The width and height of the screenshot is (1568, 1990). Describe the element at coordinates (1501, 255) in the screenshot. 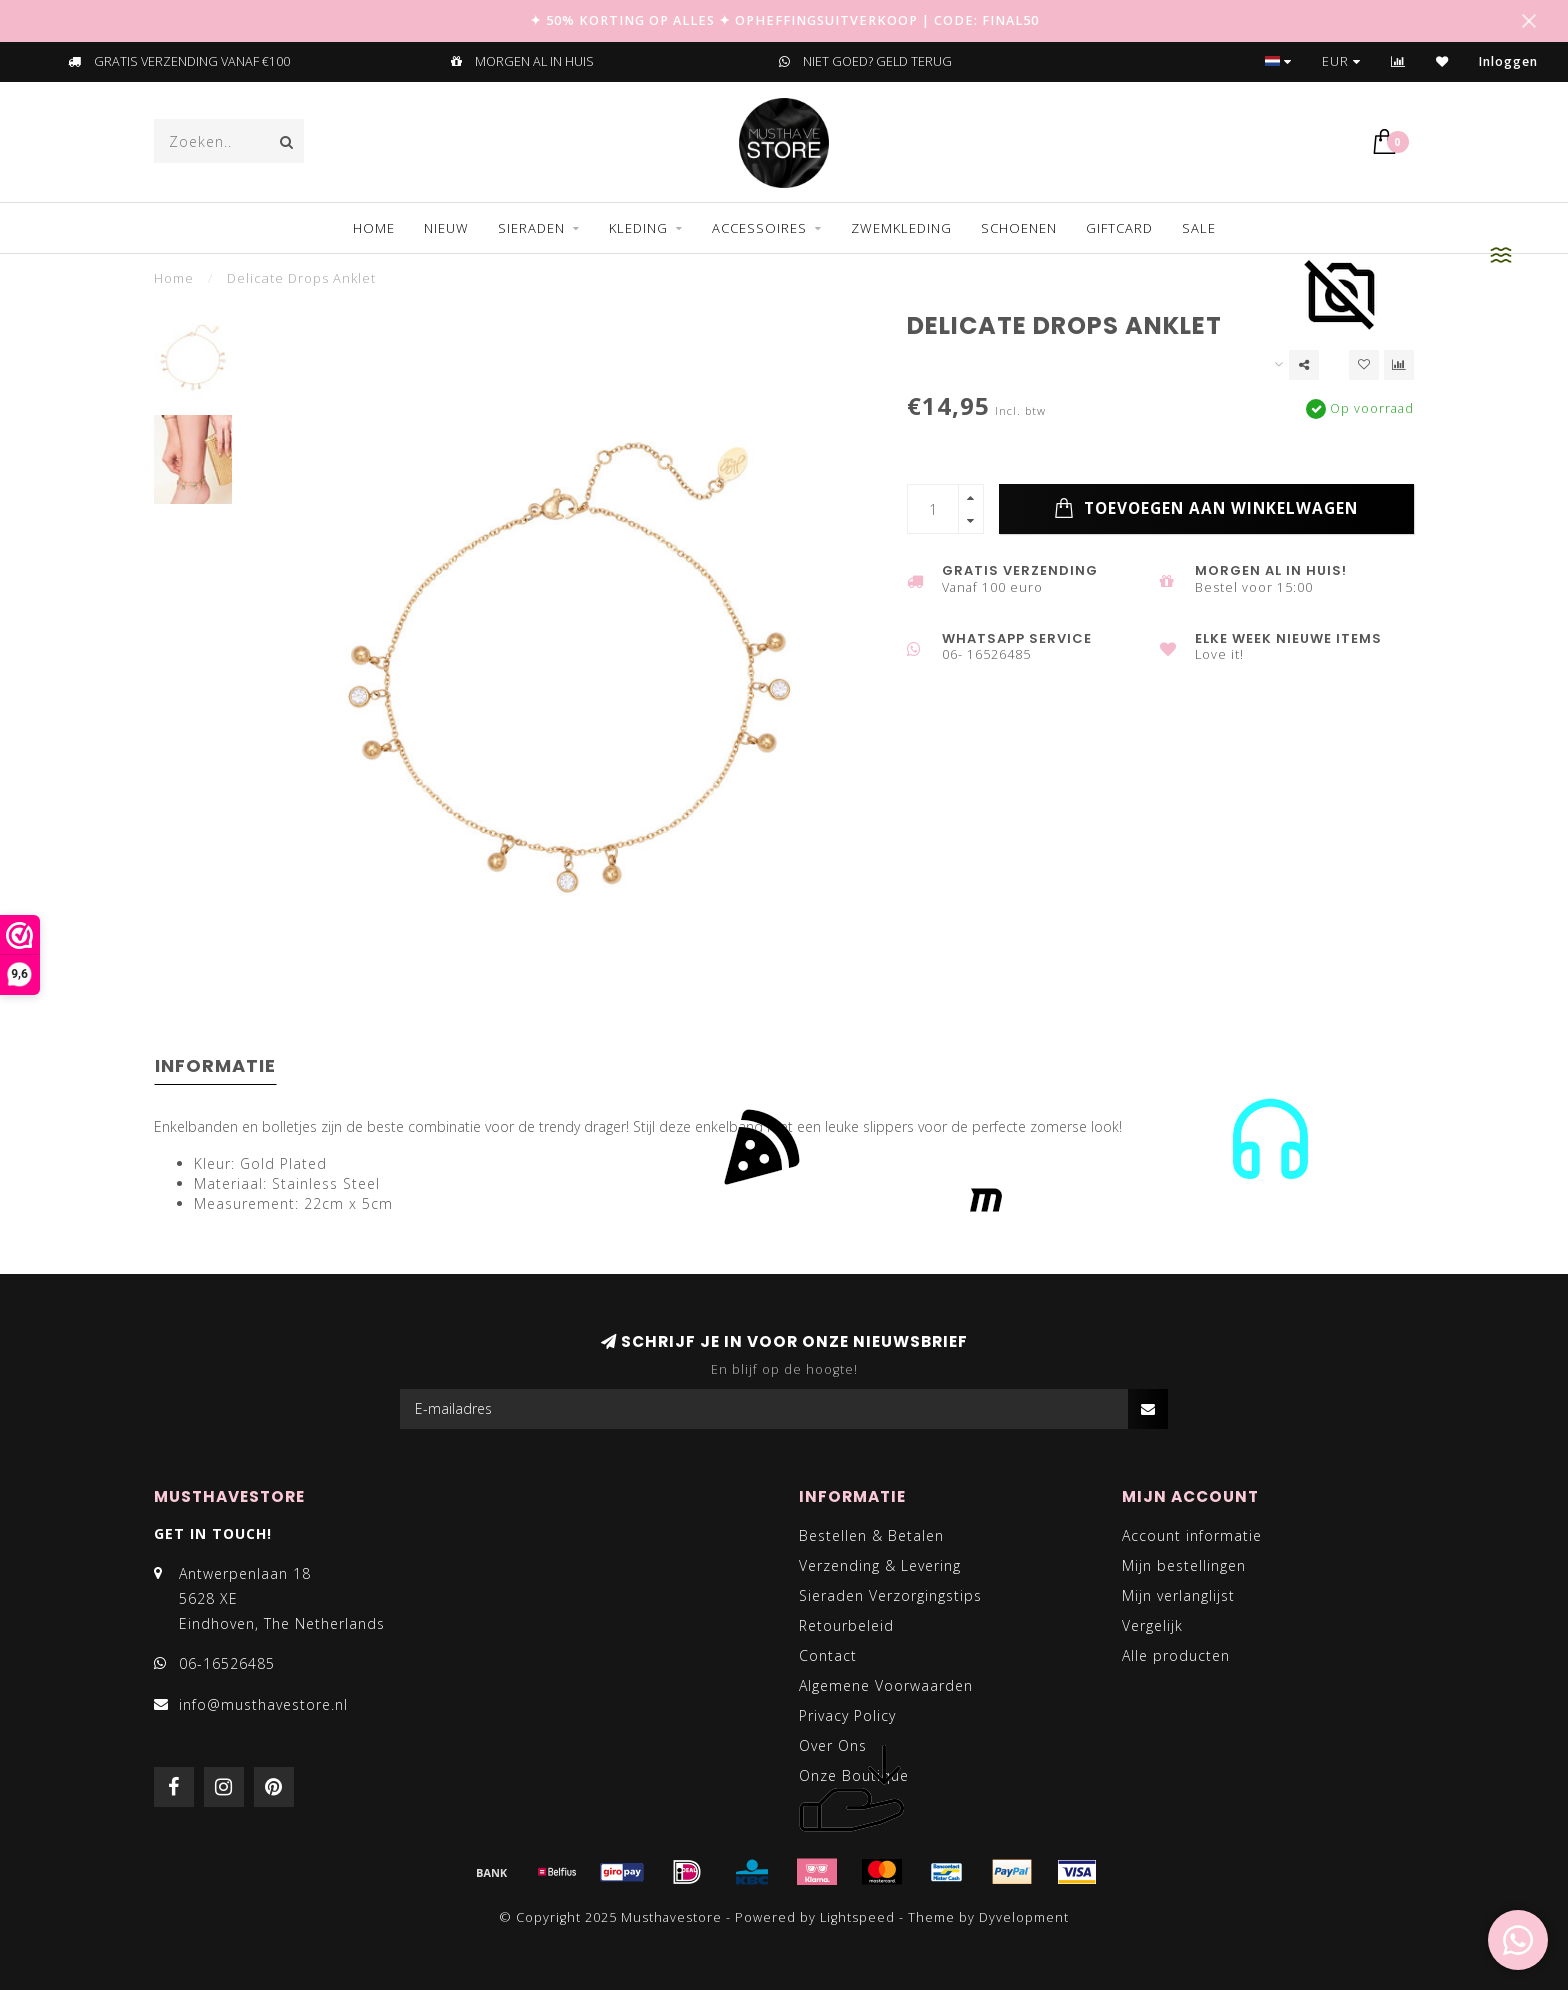

I see `indicates water or aquatic features` at that location.